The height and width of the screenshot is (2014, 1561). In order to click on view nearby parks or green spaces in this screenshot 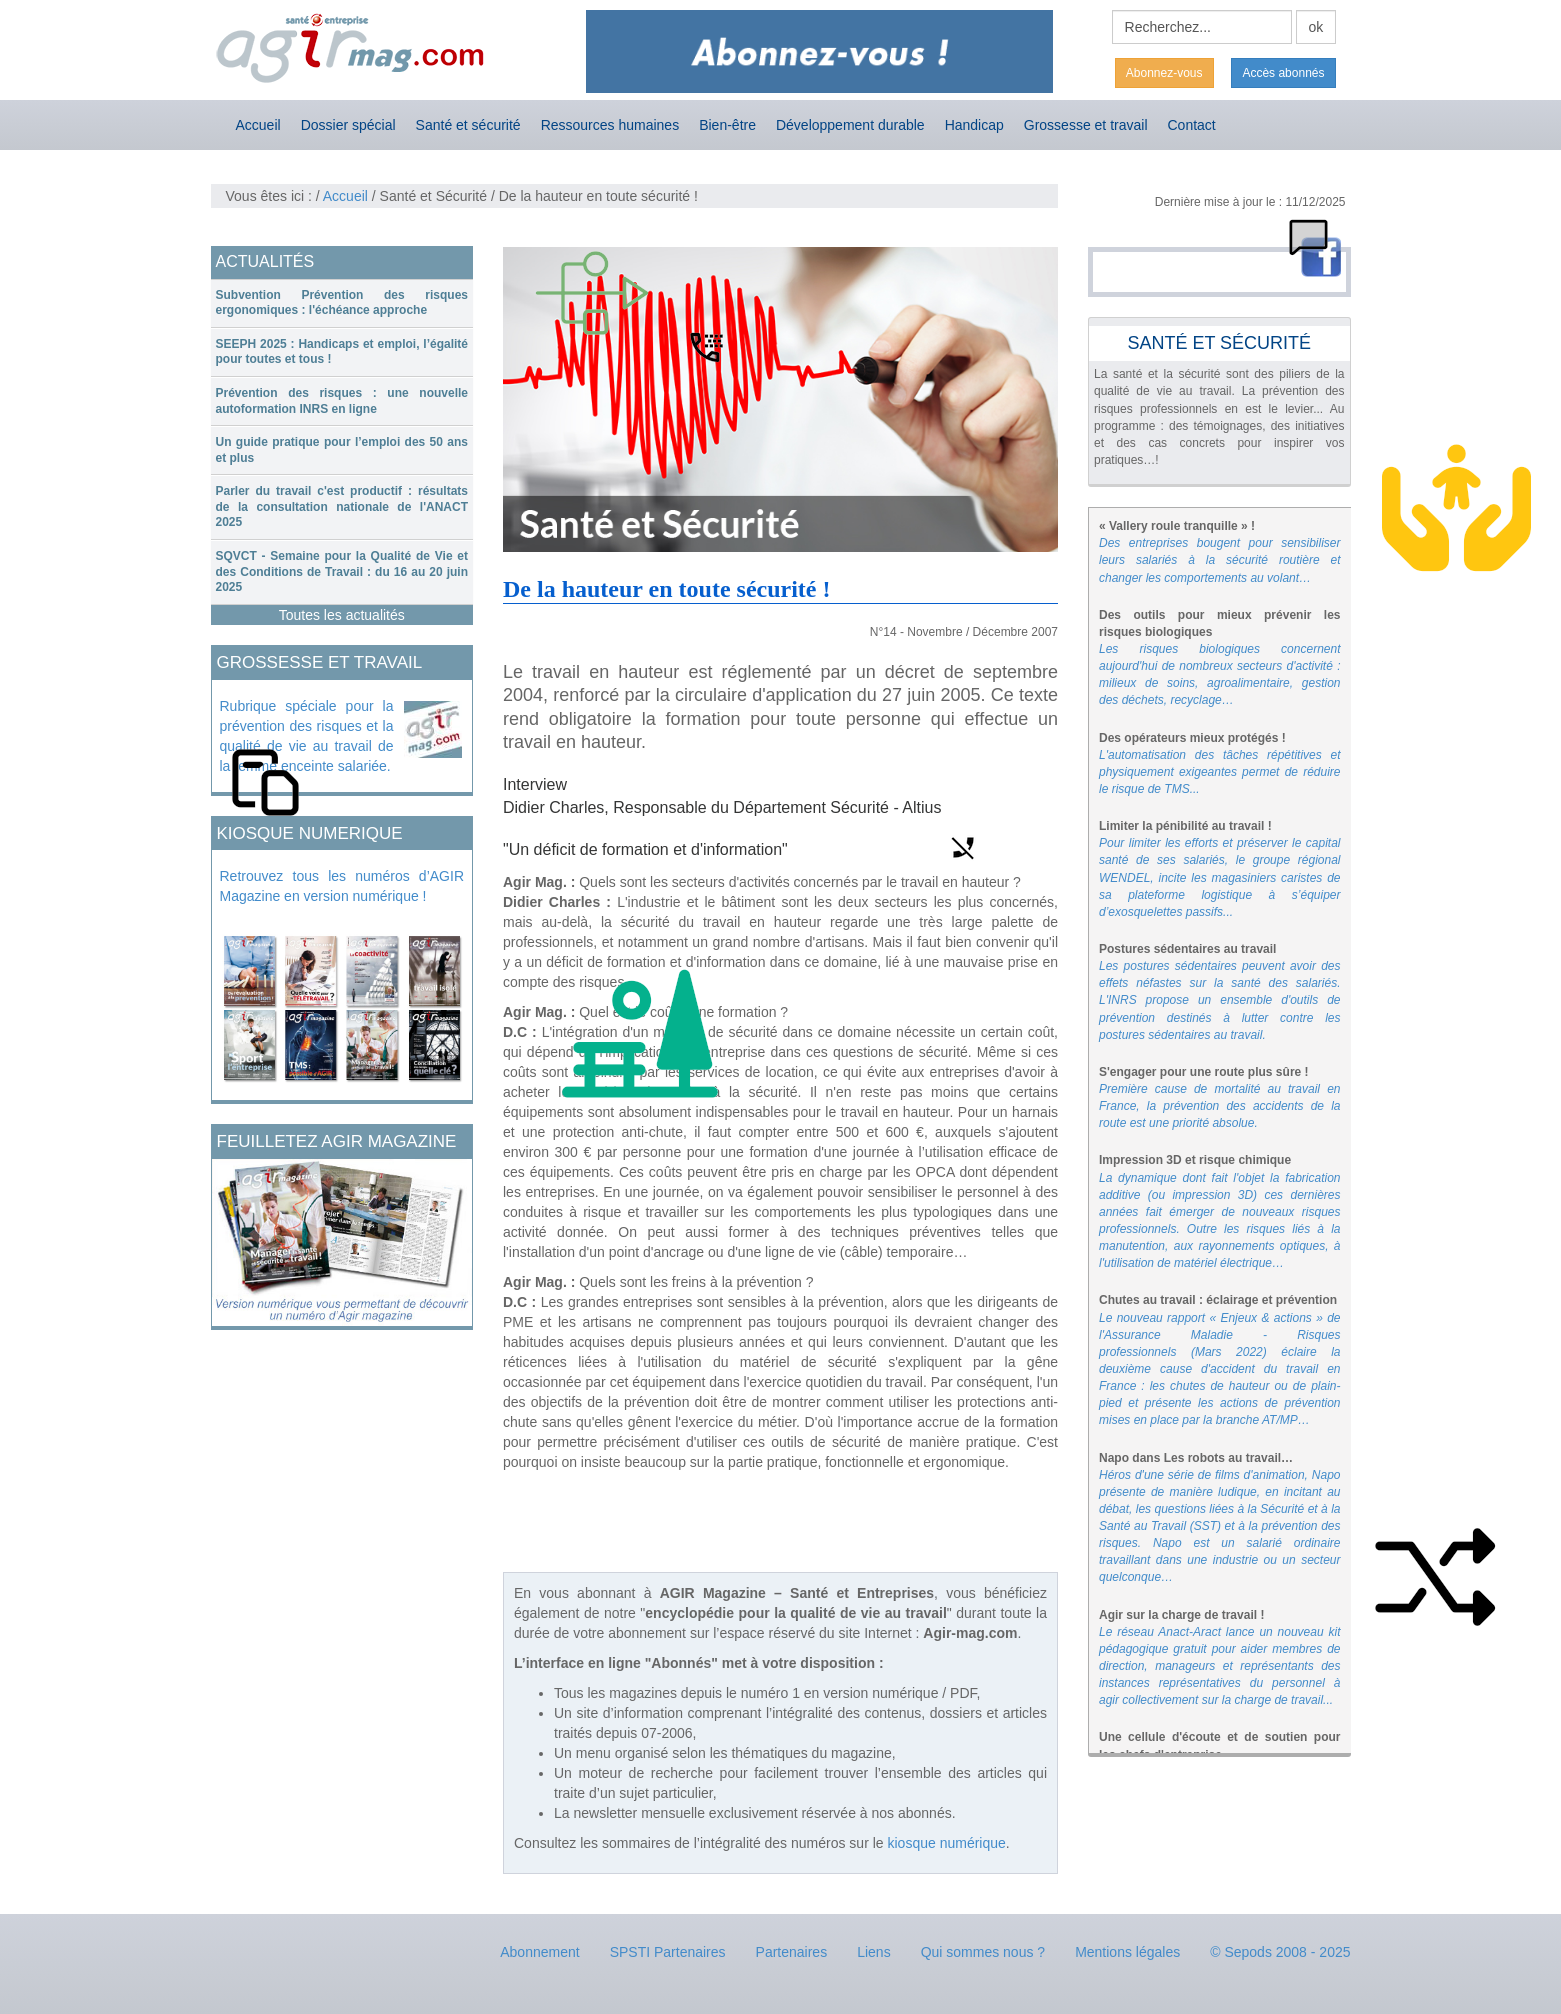, I will do `click(640, 1042)`.